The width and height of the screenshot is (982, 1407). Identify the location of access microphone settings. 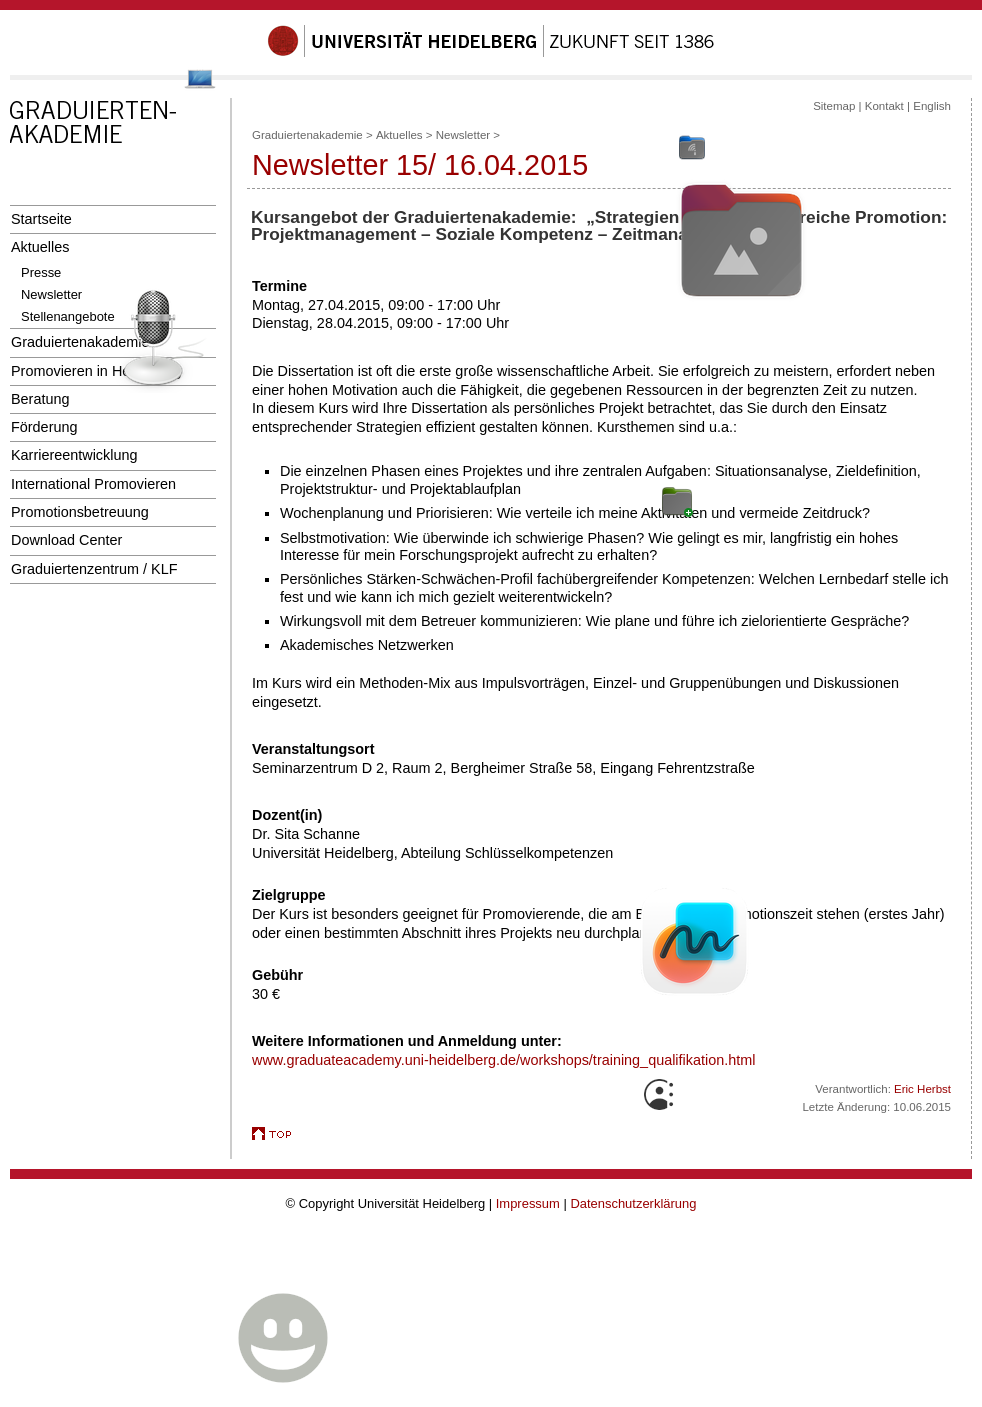
(155, 335).